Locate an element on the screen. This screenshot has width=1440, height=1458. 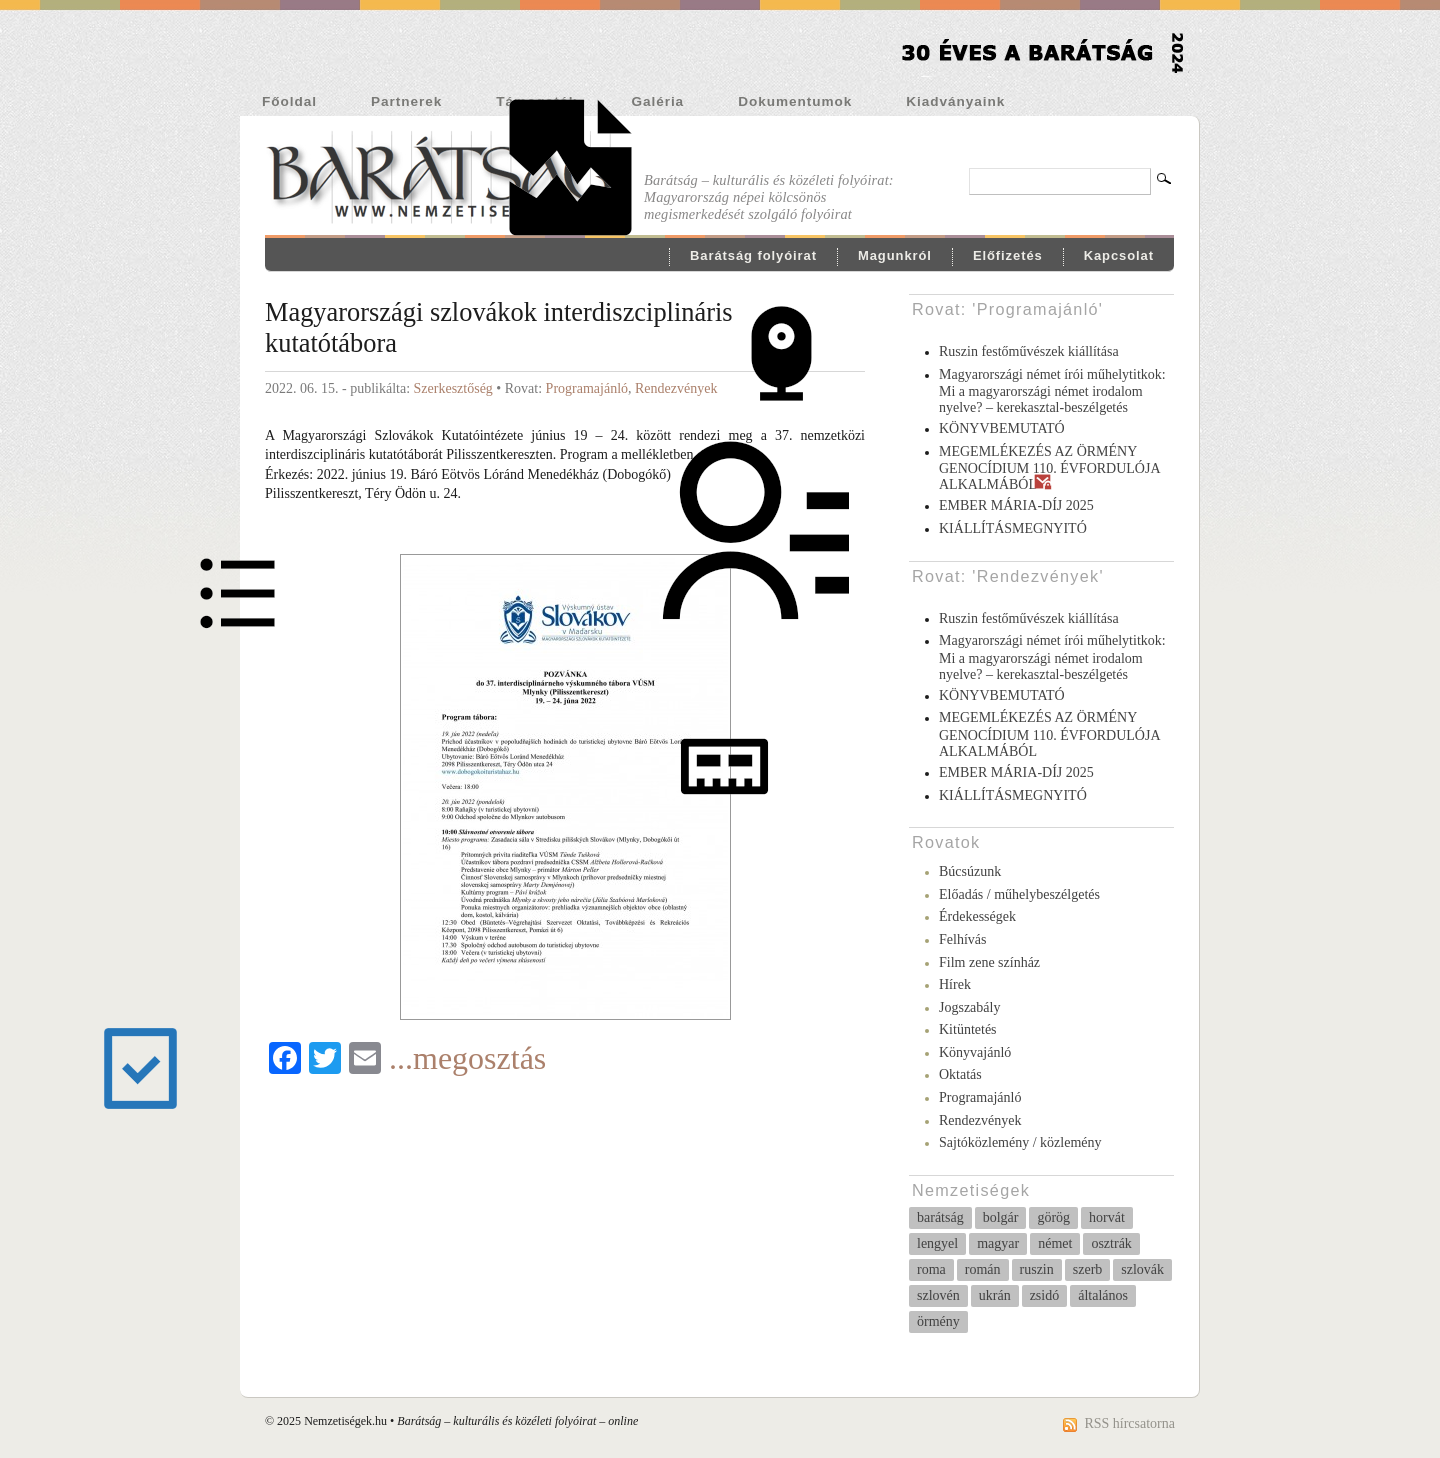
secure or encrypted email is located at coordinates (1042, 481).